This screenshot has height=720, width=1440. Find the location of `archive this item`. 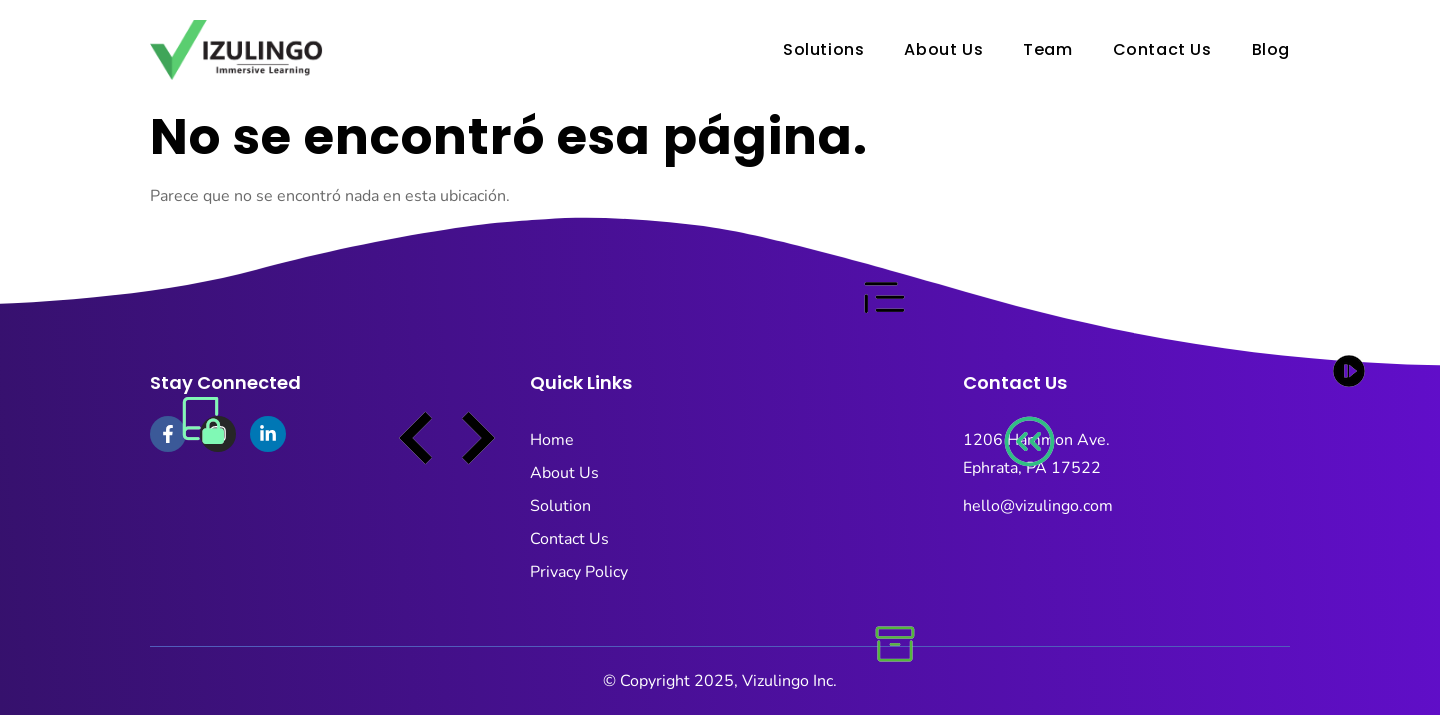

archive this item is located at coordinates (895, 644).